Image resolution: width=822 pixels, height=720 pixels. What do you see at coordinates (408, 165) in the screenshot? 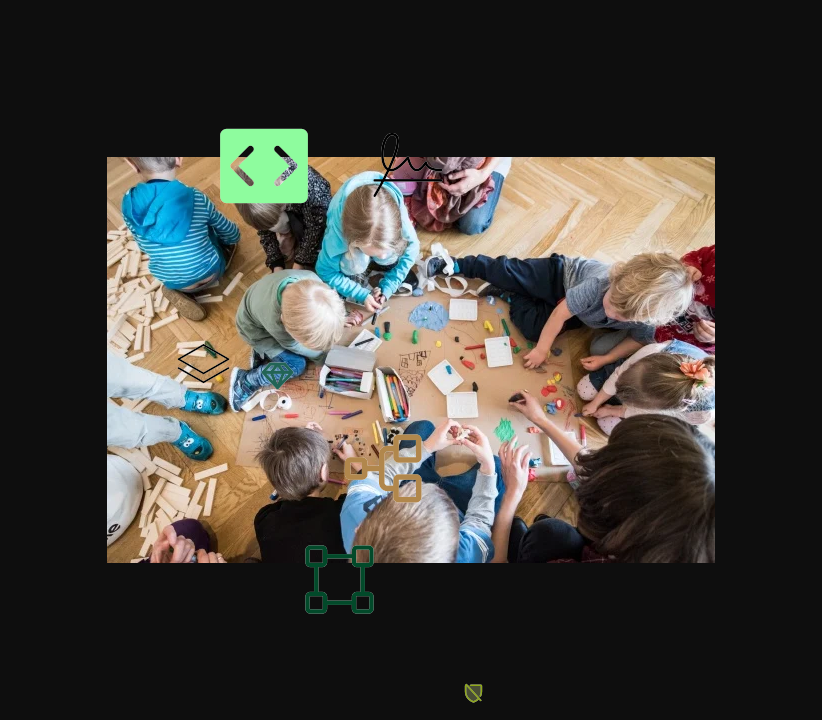
I see `add your signature to a document` at bounding box center [408, 165].